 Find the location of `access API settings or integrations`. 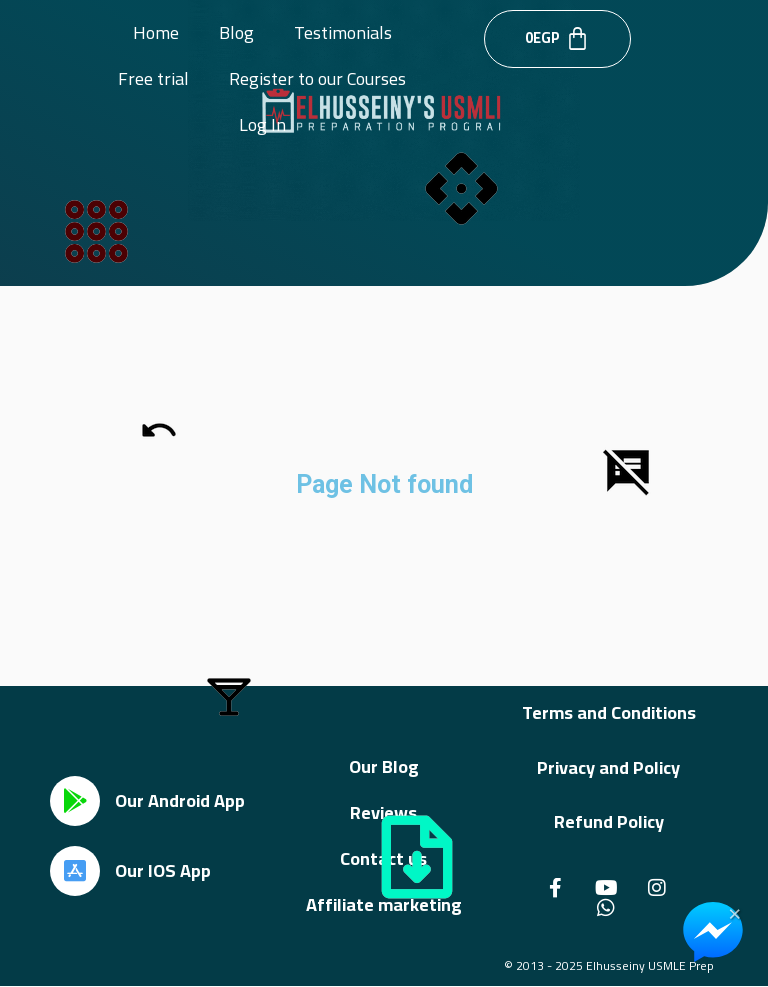

access API settings or integrations is located at coordinates (461, 188).